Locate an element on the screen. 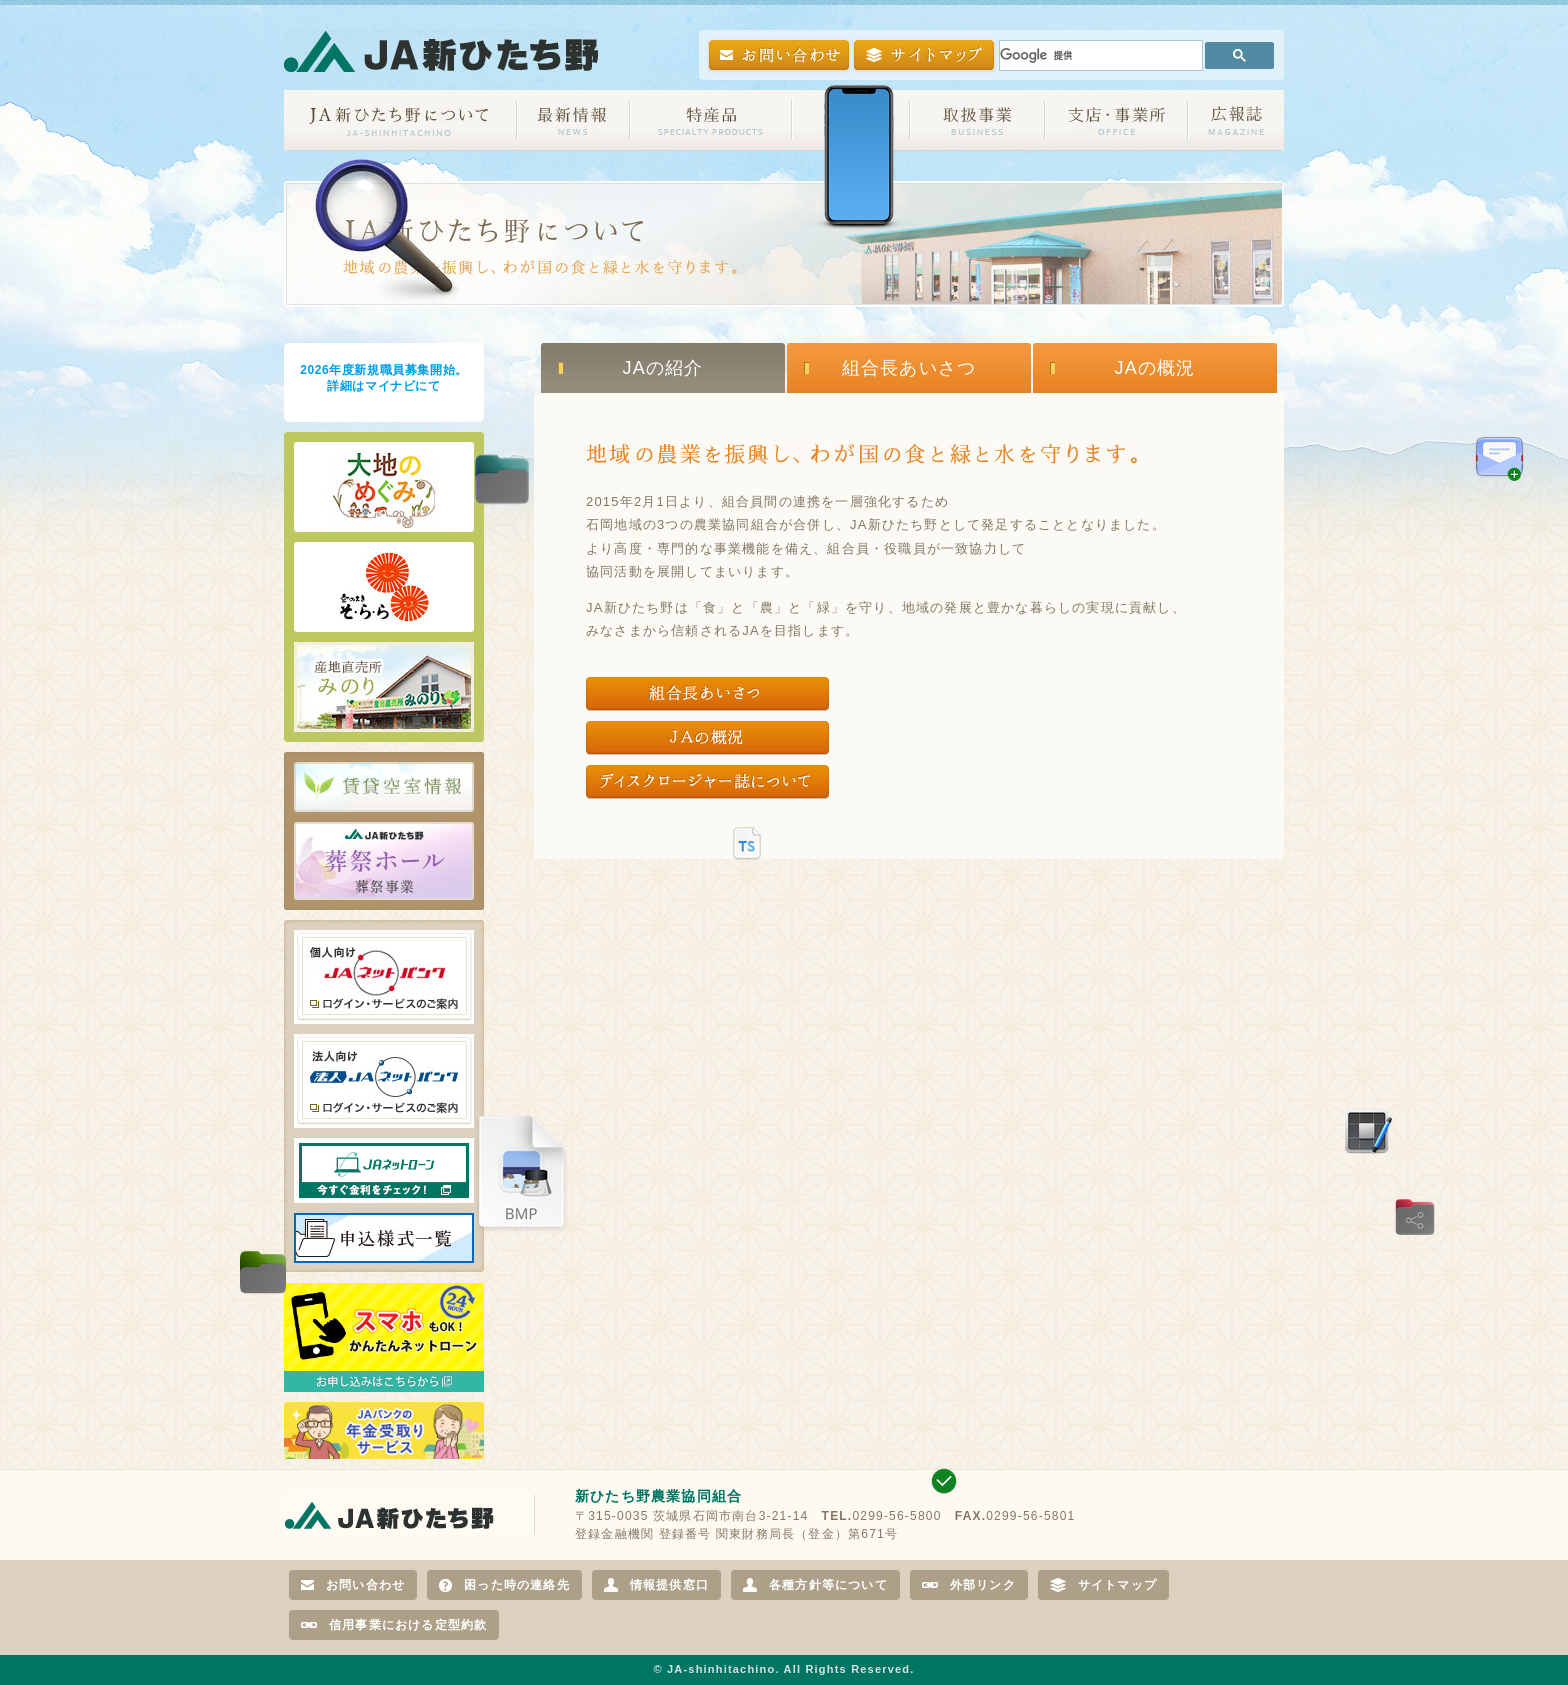 This screenshot has height=1685, width=1568. compose a new email message is located at coordinates (1499, 456).